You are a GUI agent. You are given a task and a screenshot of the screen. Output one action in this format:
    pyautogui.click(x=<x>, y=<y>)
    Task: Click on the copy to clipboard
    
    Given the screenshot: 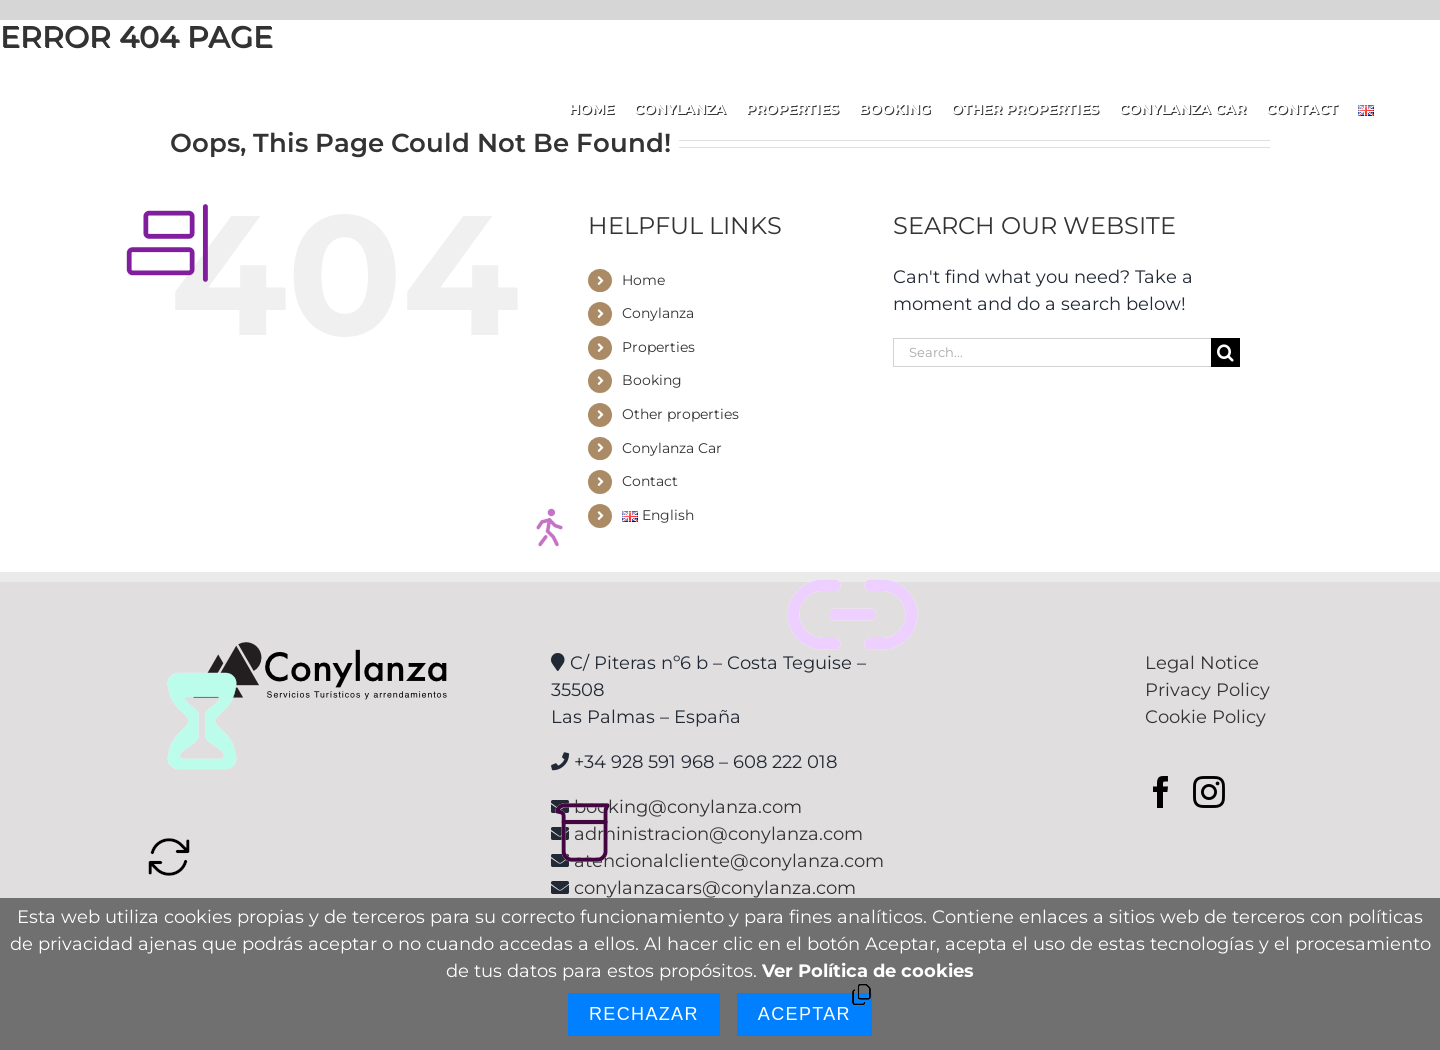 What is the action you would take?
    pyautogui.click(x=861, y=994)
    